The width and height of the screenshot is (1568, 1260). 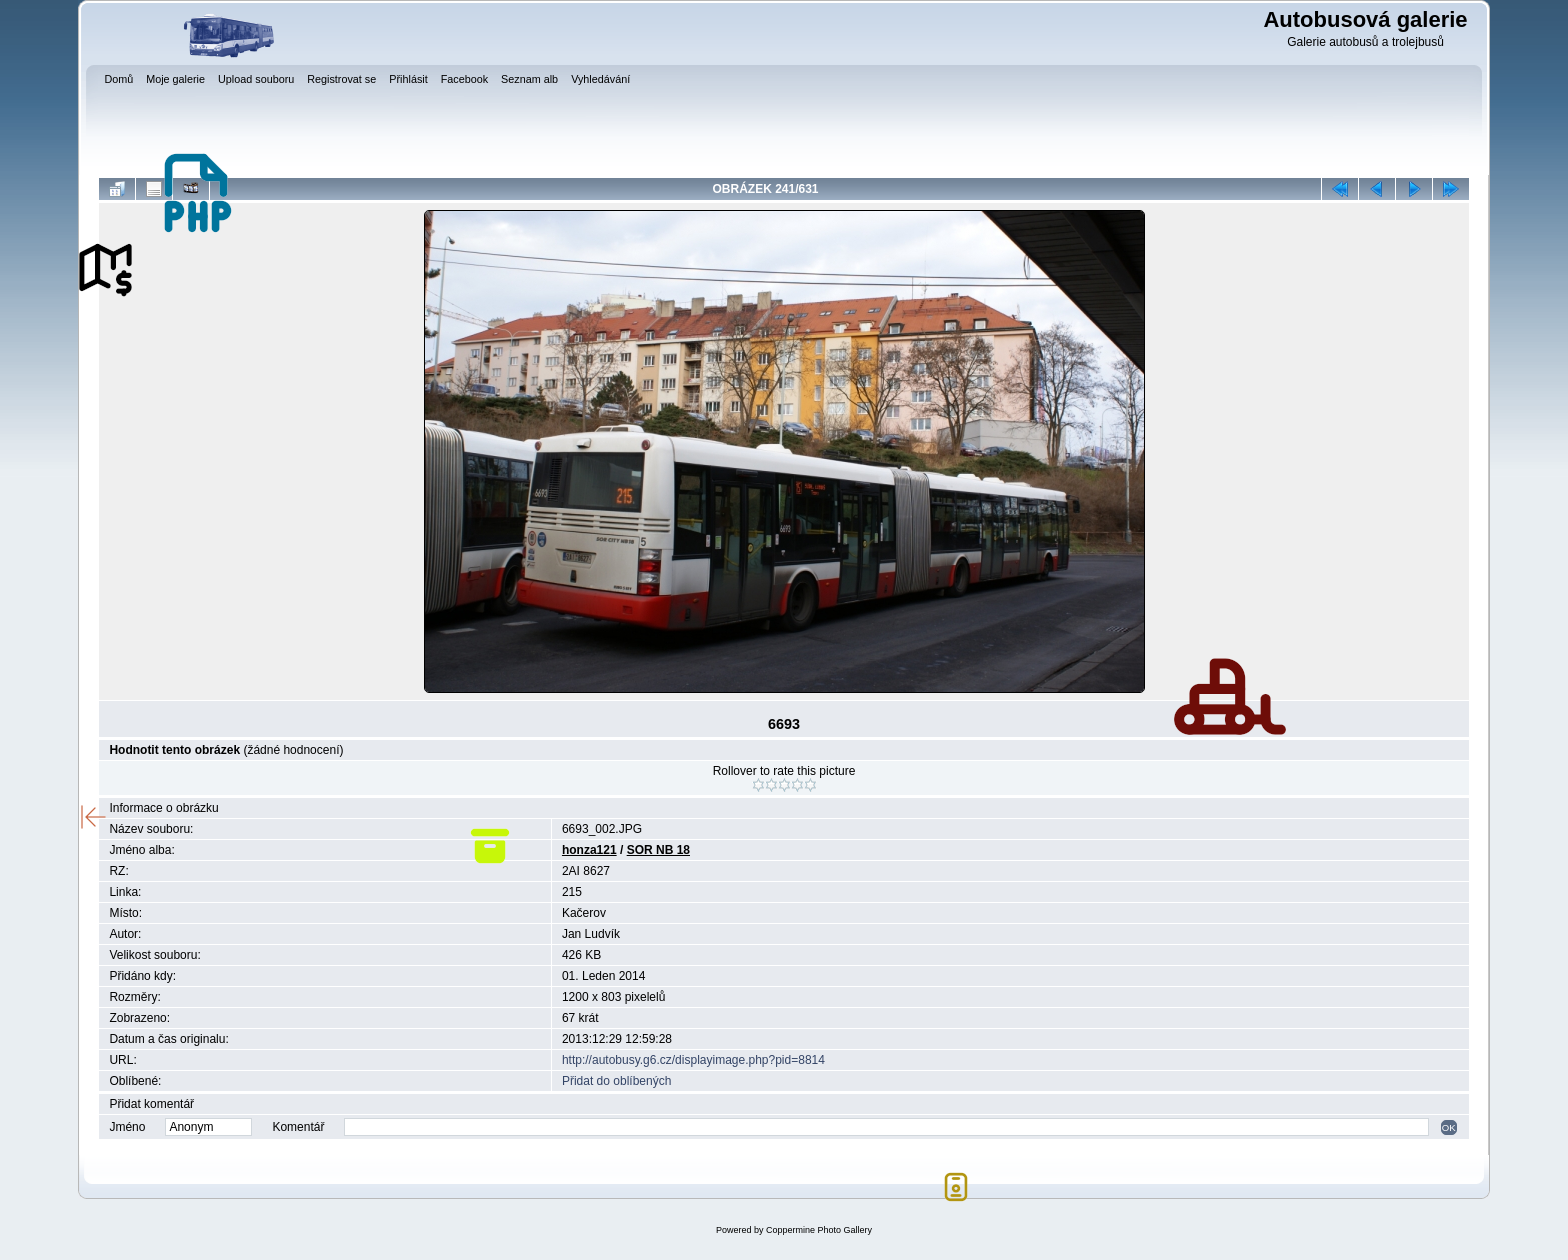 What do you see at coordinates (93, 817) in the screenshot?
I see `go back to the beginning` at bounding box center [93, 817].